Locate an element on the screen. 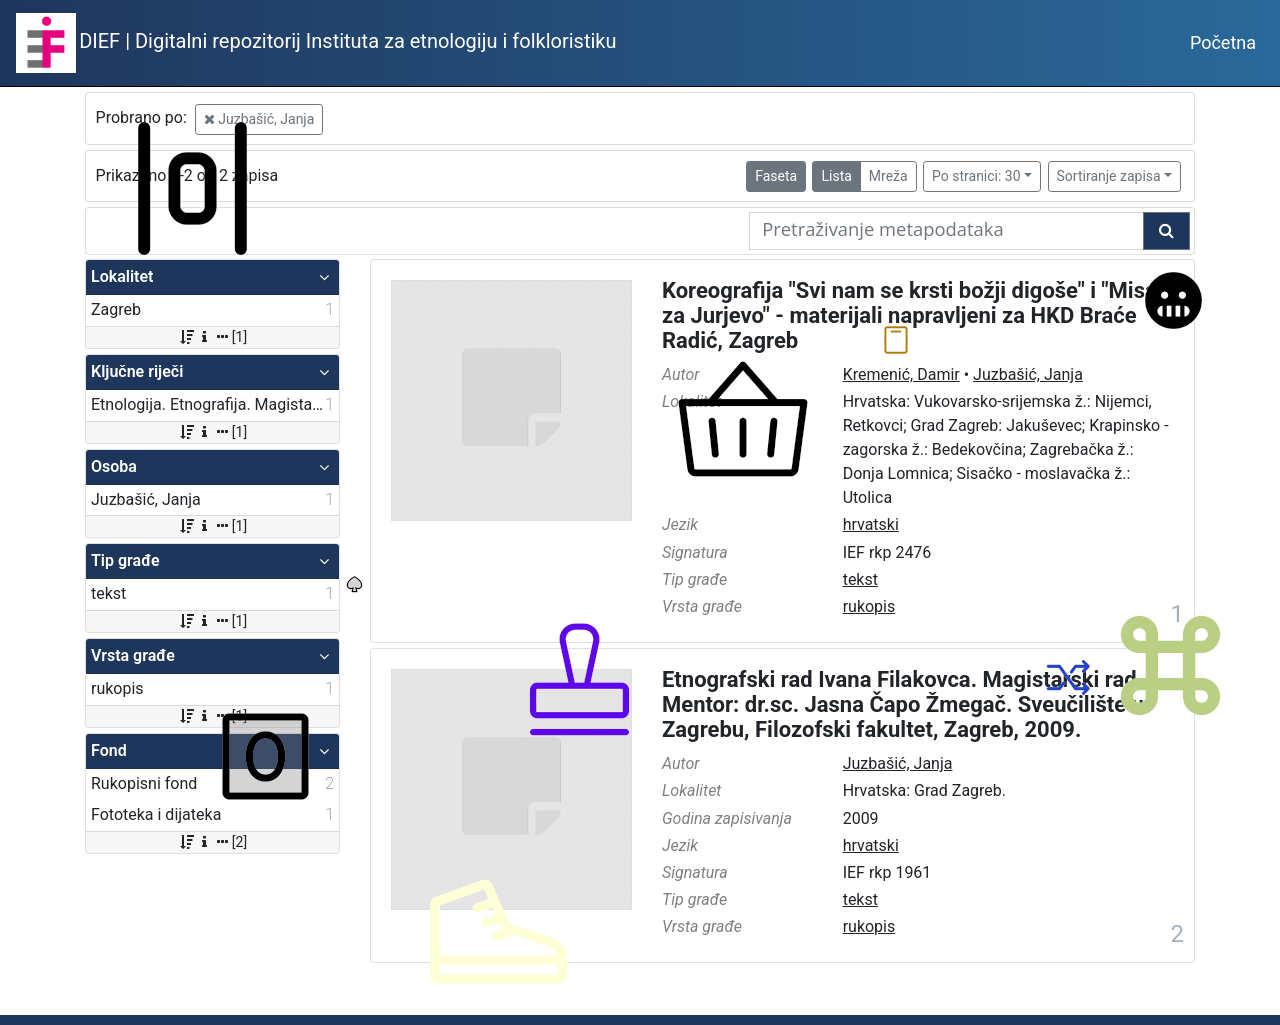 This screenshot has height=1025, width=1280. indicates an awkward or uncomfortable status is located at coordinates (1173, 300).